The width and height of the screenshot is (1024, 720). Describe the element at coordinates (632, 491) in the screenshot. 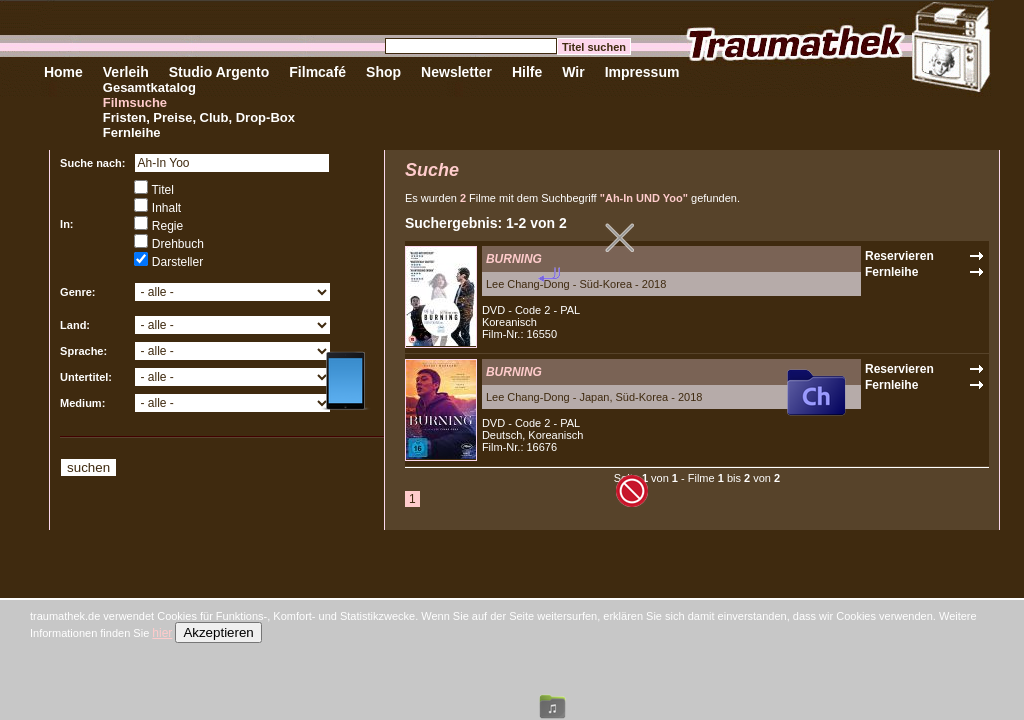

I see `delete or remove selected item` at that location.